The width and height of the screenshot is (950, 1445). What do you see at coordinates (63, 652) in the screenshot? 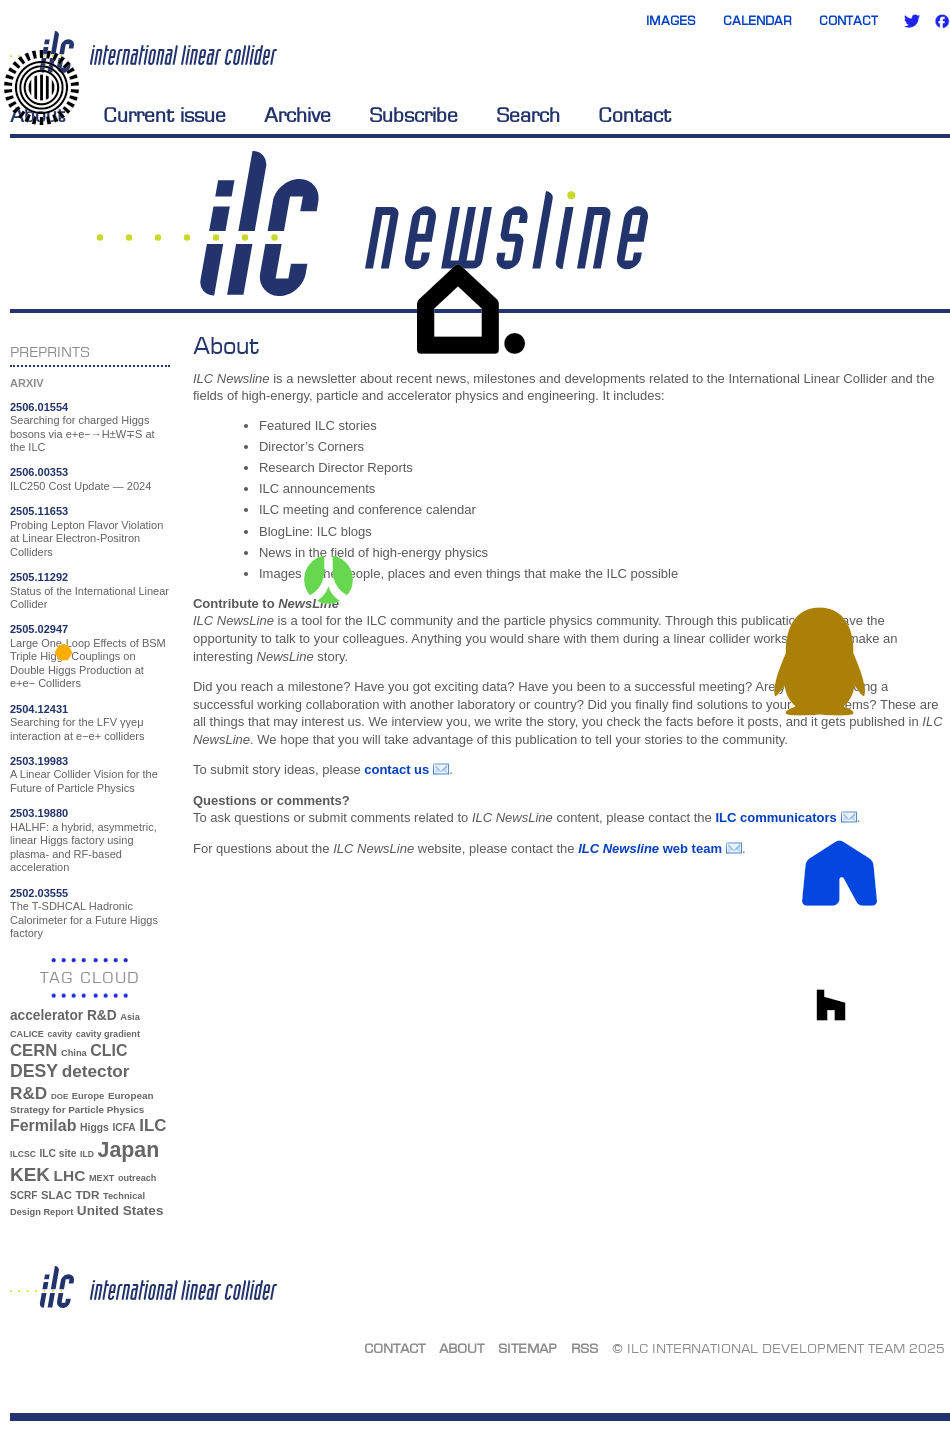
I see `hexagonal shape indicator or geometric element` at bounding box center [63, 652].